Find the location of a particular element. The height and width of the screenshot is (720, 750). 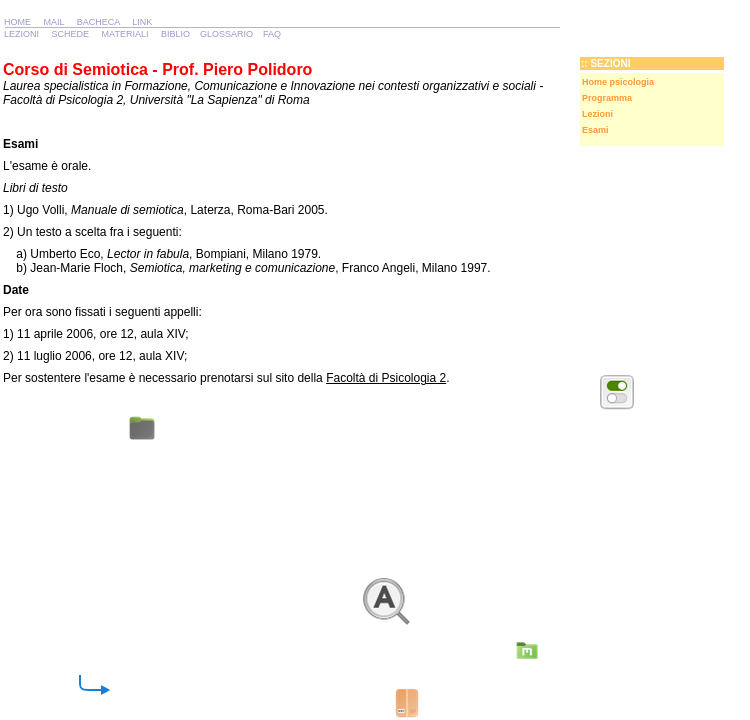

open a compressed archive file is located at coordinates (407, 703).